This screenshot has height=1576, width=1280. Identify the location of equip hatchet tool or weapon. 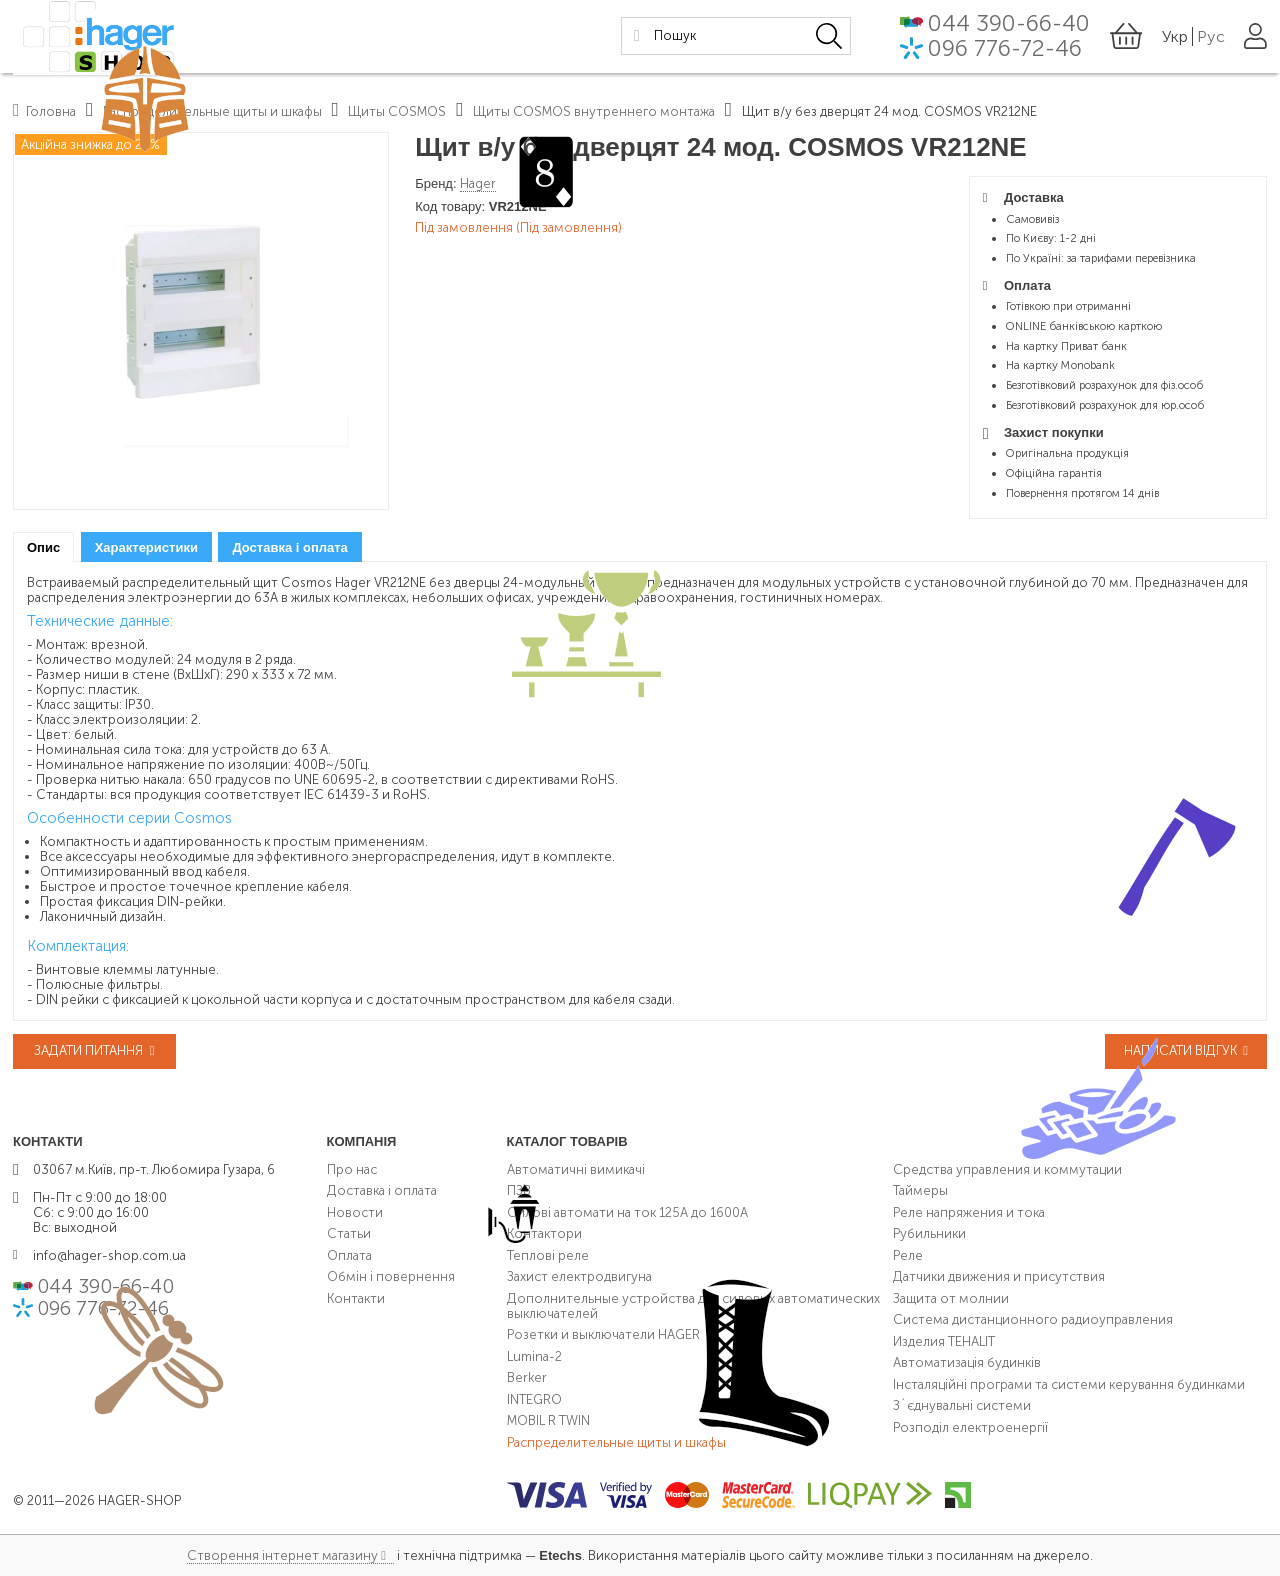
(1177, 857).